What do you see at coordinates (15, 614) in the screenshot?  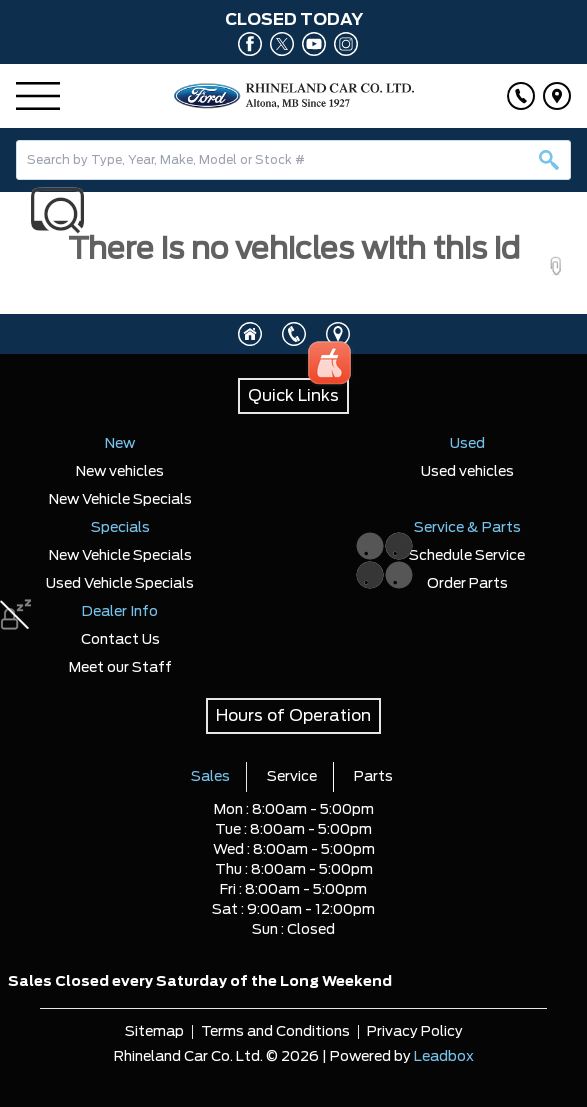 I see `system sleep mode is currently disabled` at bounding box center [15, 614].